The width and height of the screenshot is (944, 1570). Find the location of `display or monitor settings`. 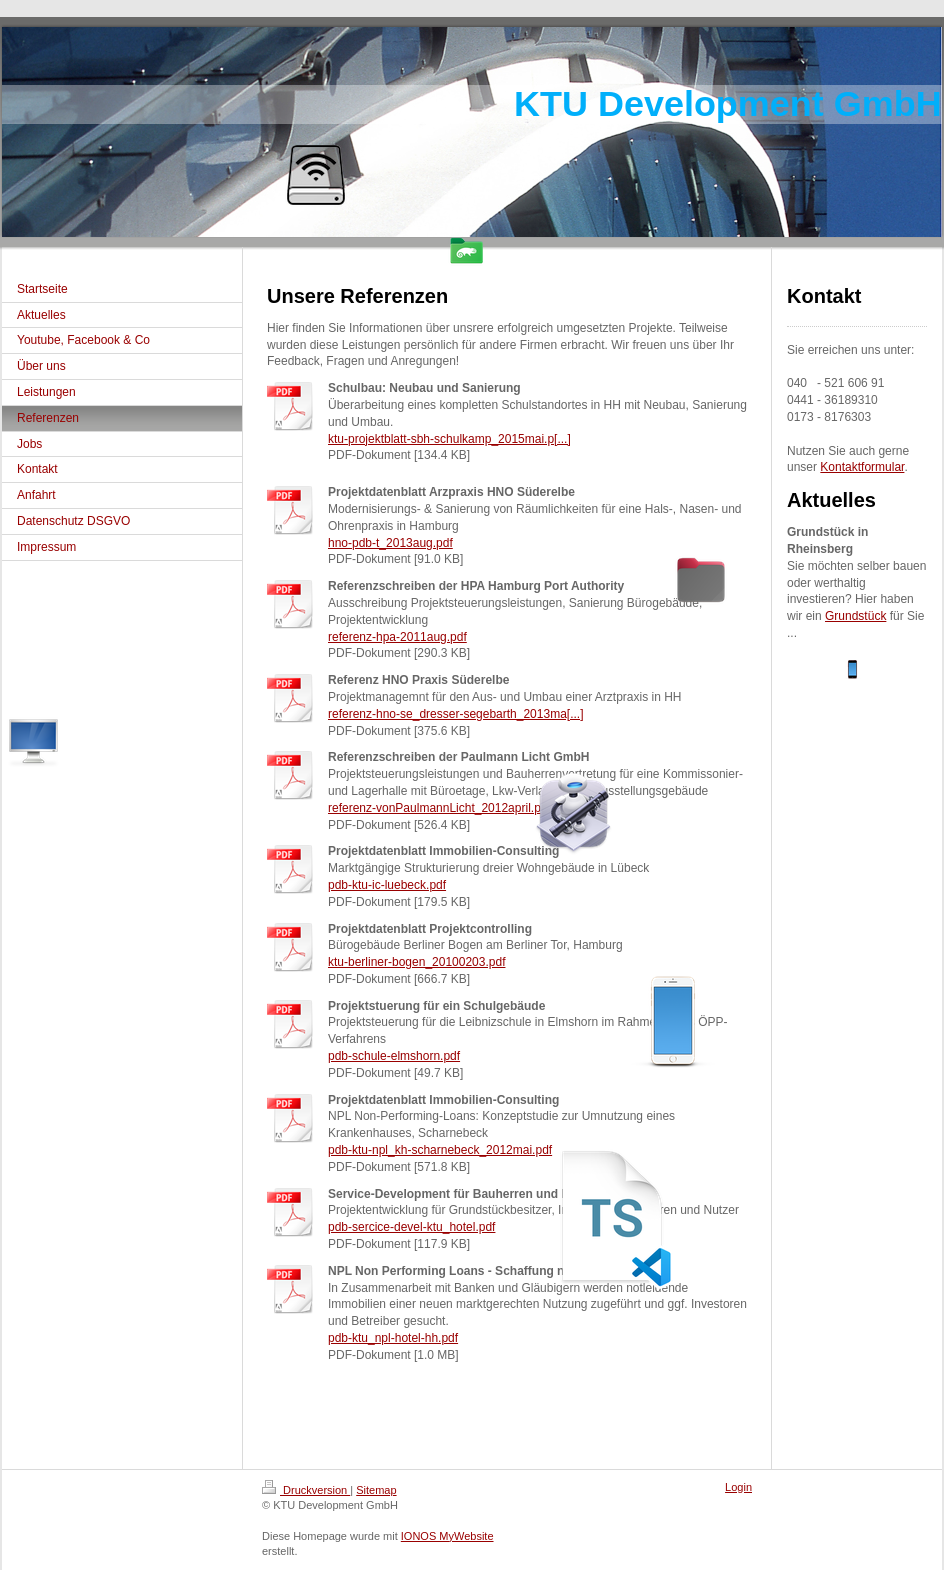

display or monitor settings is located at coordinates (33, 740).